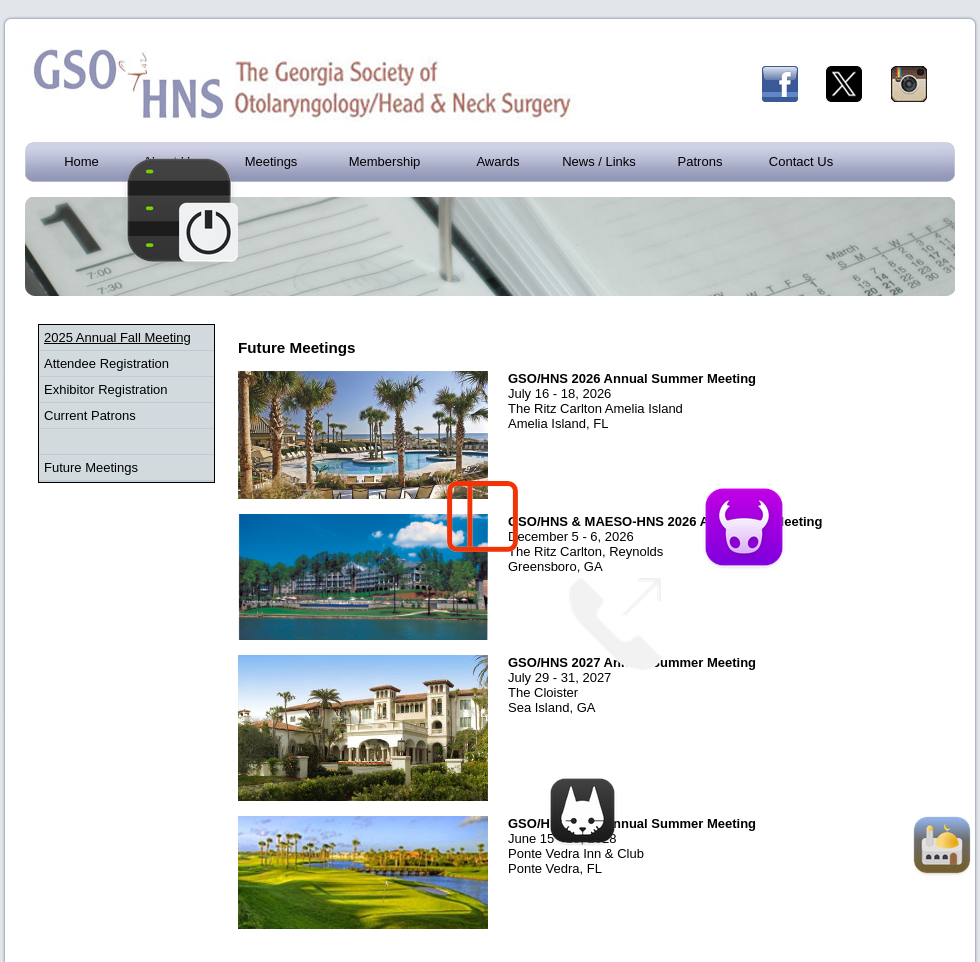 The width and height of the screenshot is (980, 962). What do you see at coordinates (744, 527) in the screenshot?
I see `launch hollow knight game` at bounding box center [744, 527].